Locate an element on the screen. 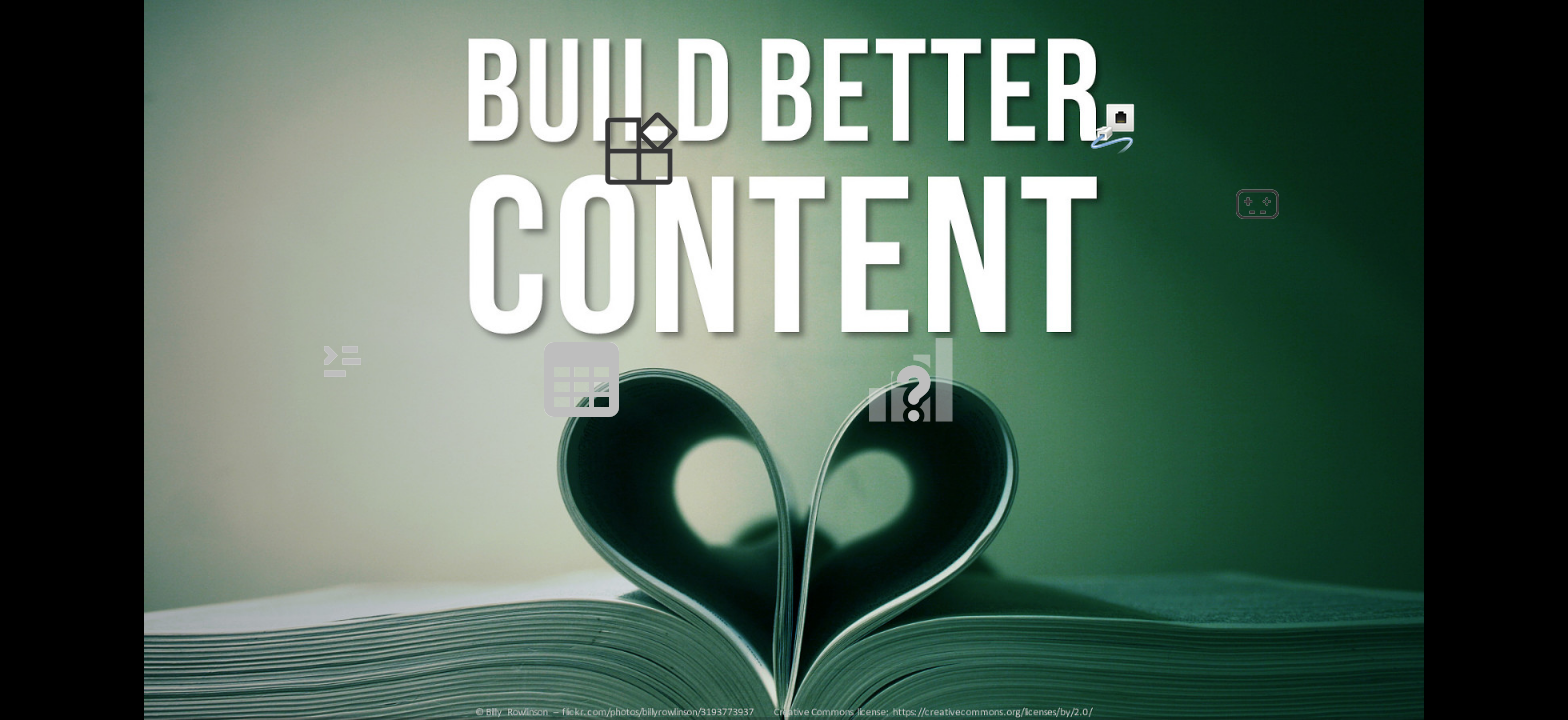 The height and width of the screenshot is (720, 1568). indicates wired network connection is disconnected is located at coordinates (1114, 129).